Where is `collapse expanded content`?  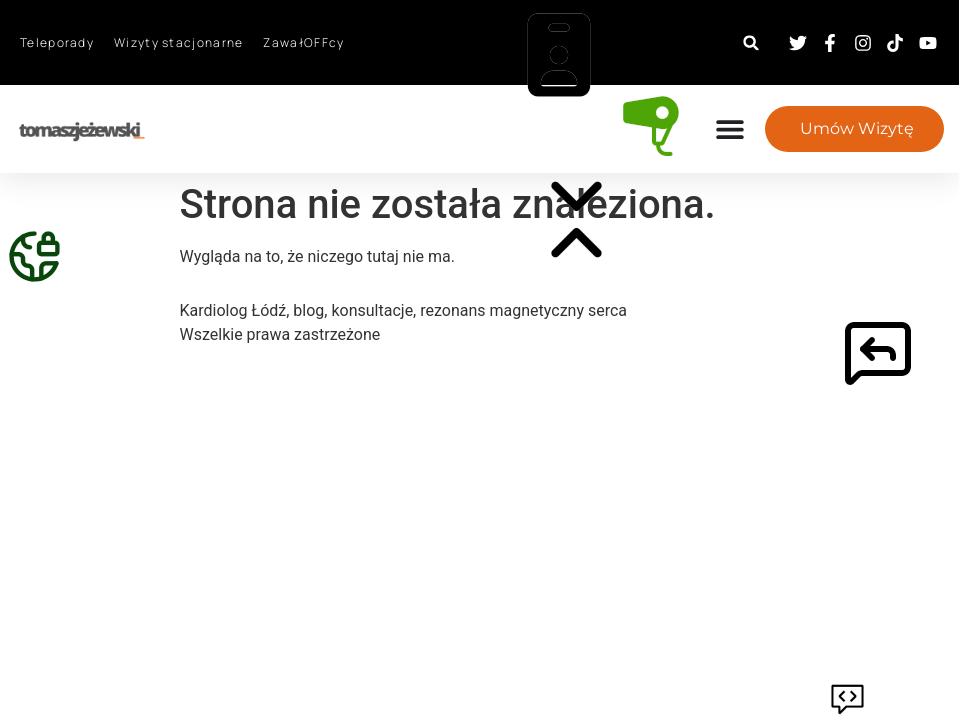 collapse expanded content is located at coordinates (576, 219).